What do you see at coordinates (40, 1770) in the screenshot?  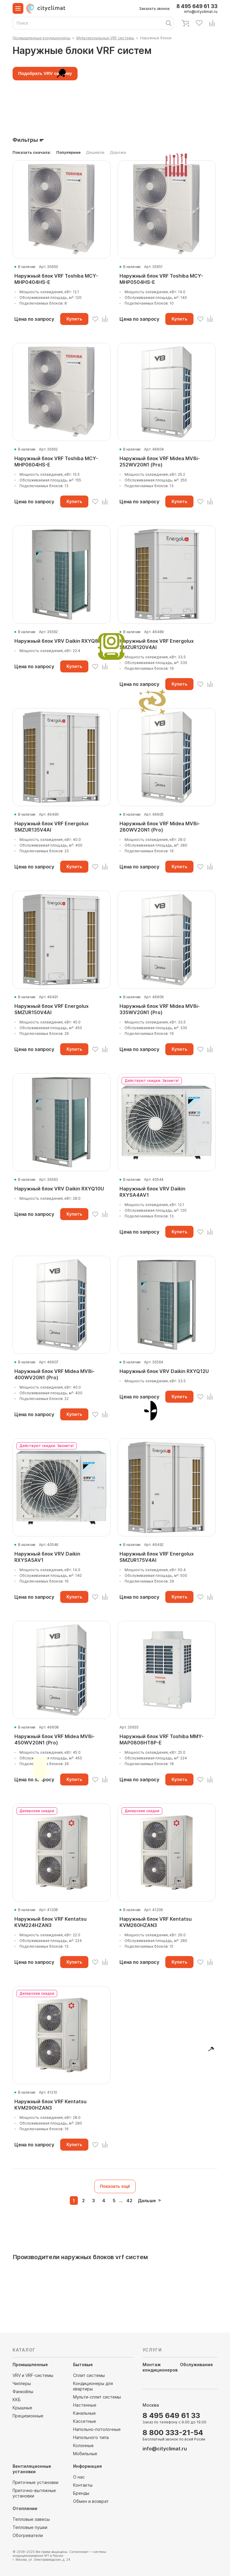 I see `download a file or content` at bounding box center [40, 1770].